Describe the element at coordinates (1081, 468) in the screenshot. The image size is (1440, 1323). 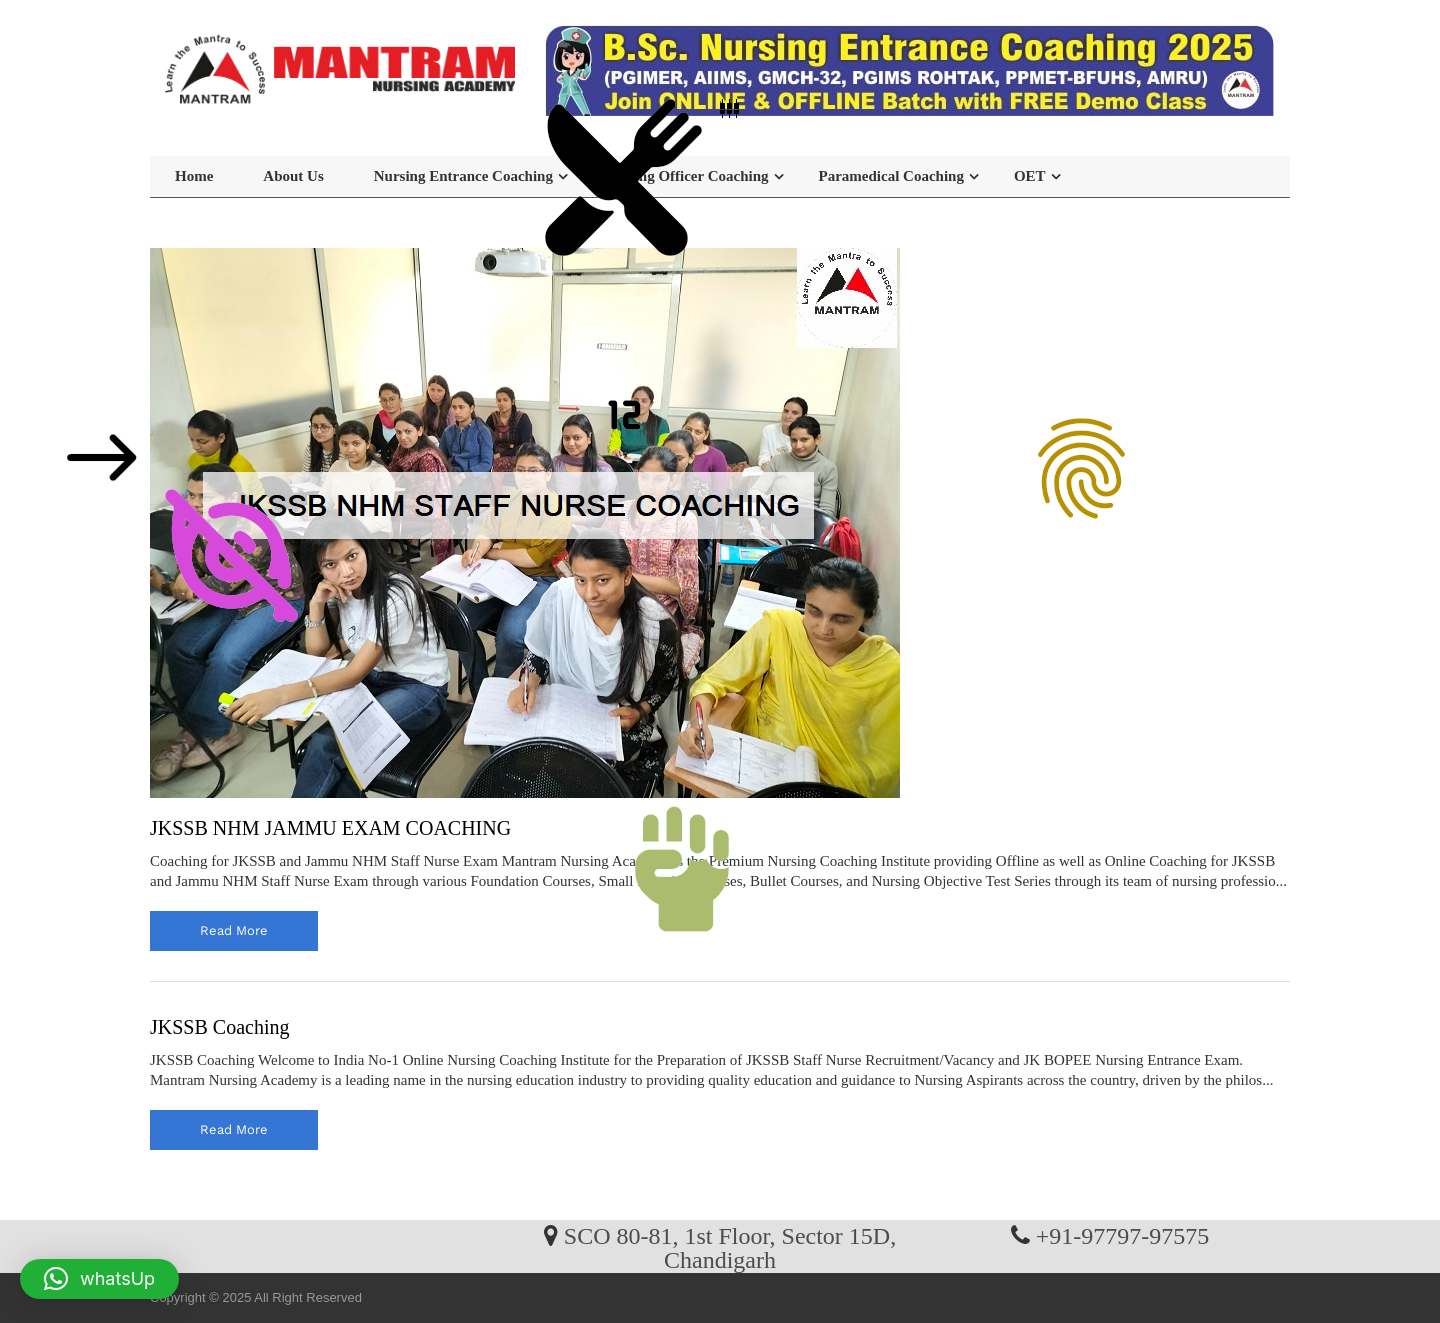
I see `authenticate with fingerprint` at that location.